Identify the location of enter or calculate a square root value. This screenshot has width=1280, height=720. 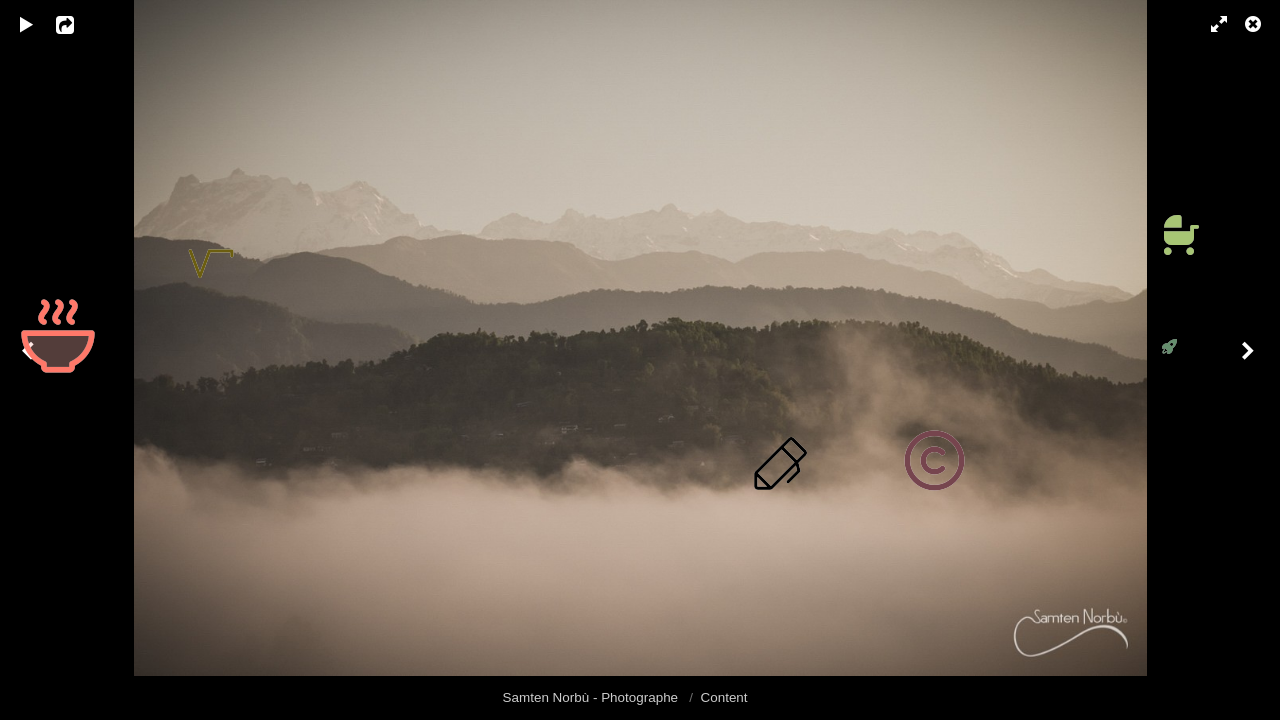
(209, 260).